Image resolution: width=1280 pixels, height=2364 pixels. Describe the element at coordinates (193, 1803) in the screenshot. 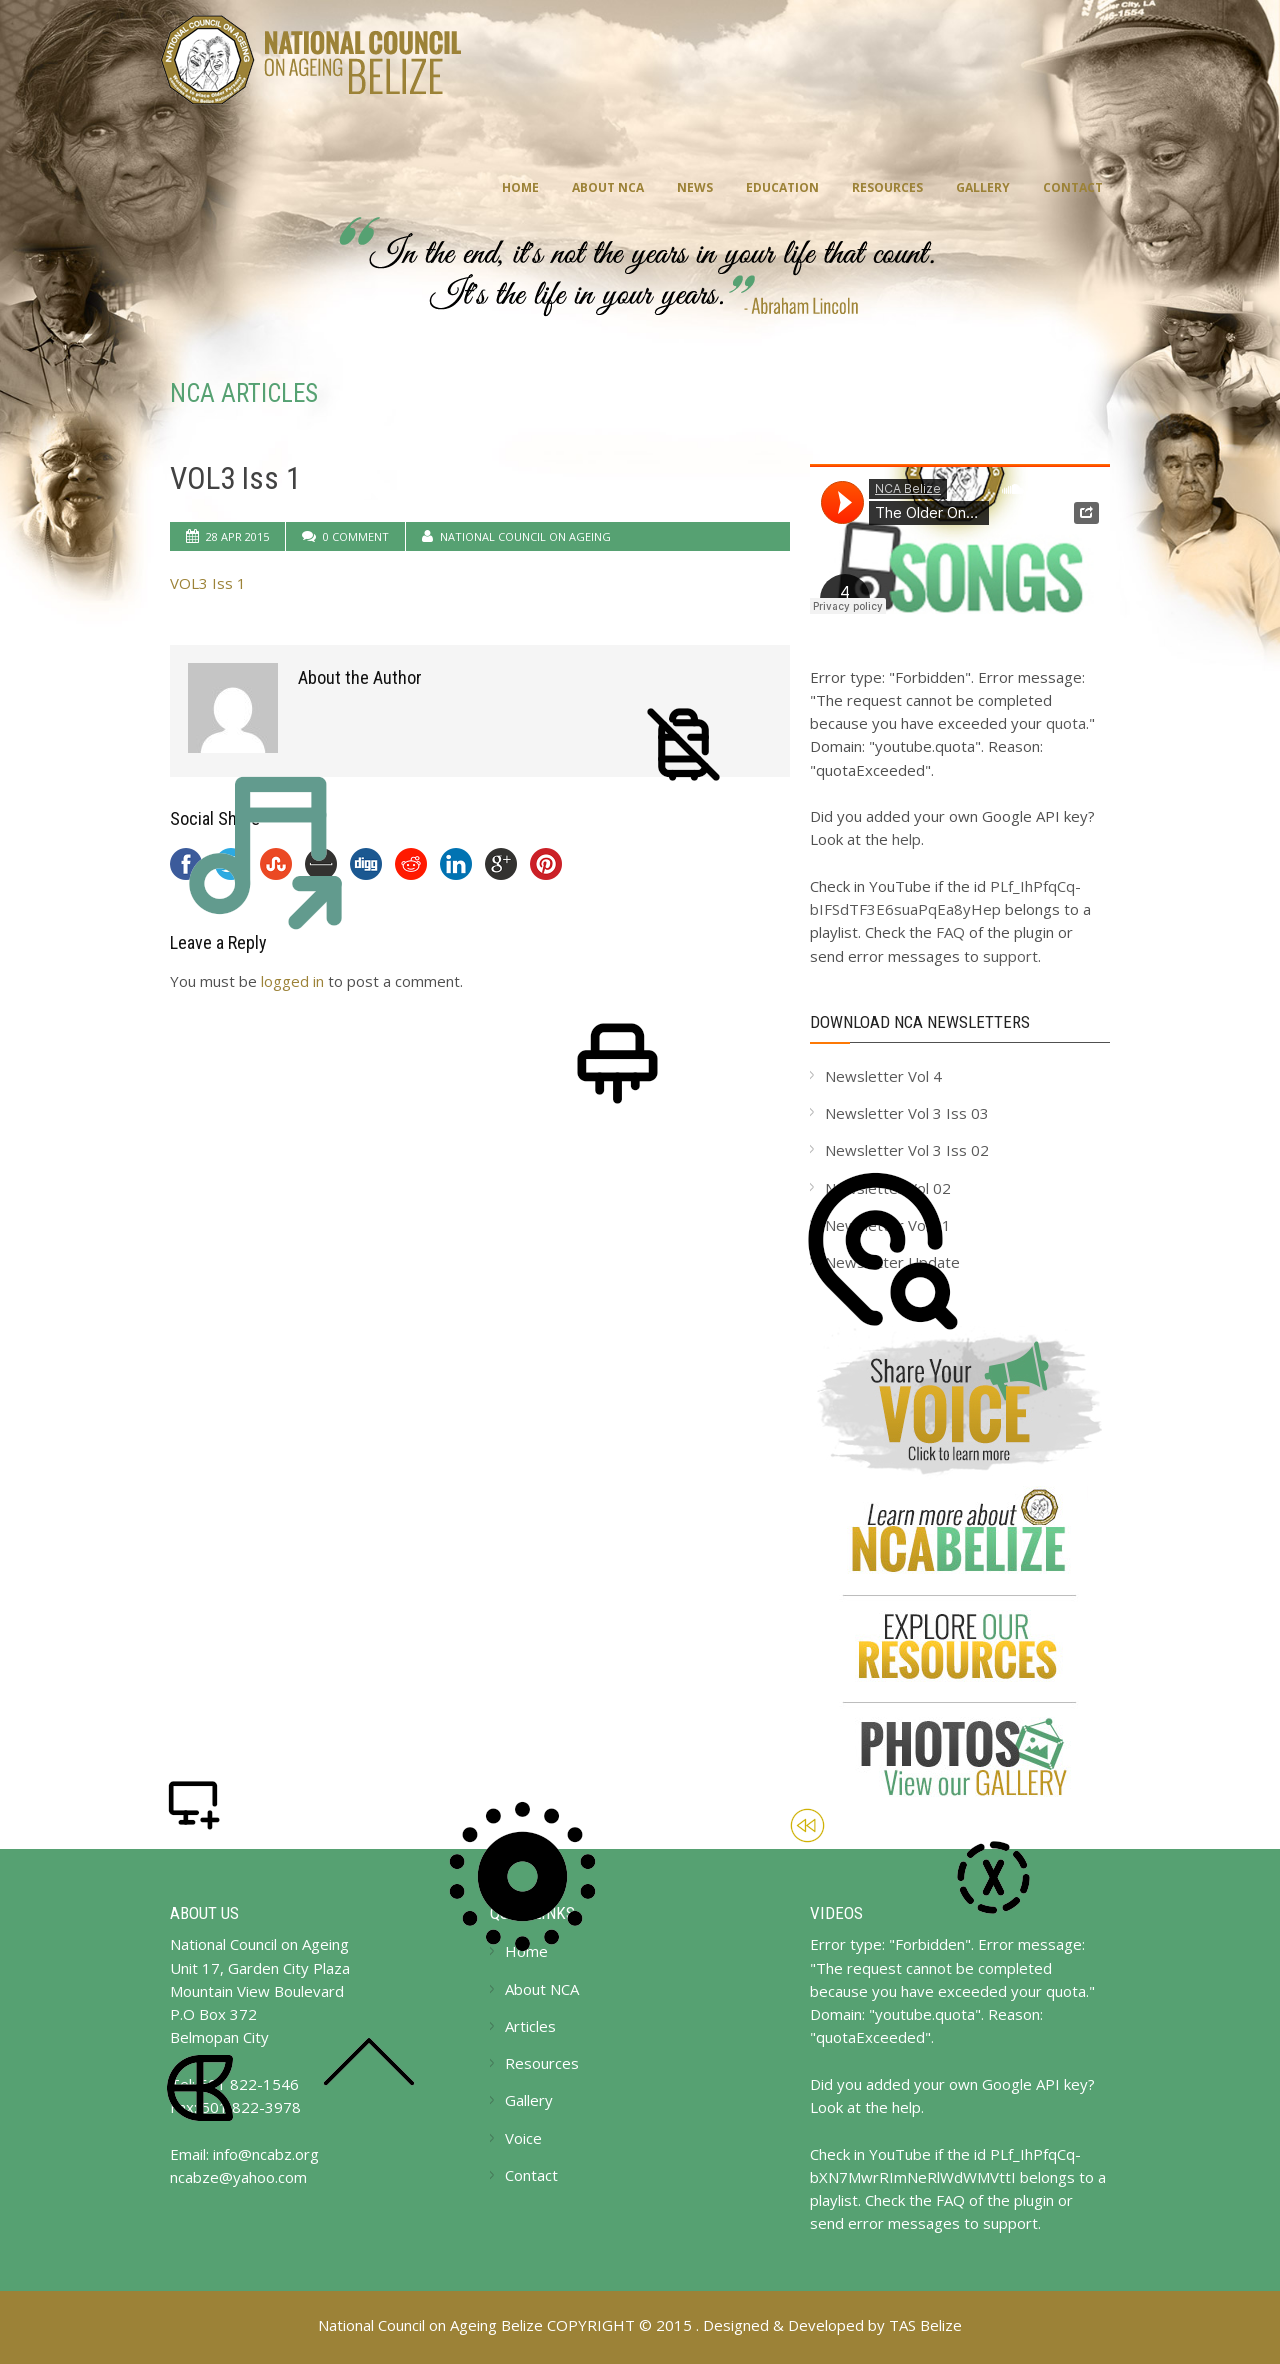

I see `add a new desktop or monitor` at that location.